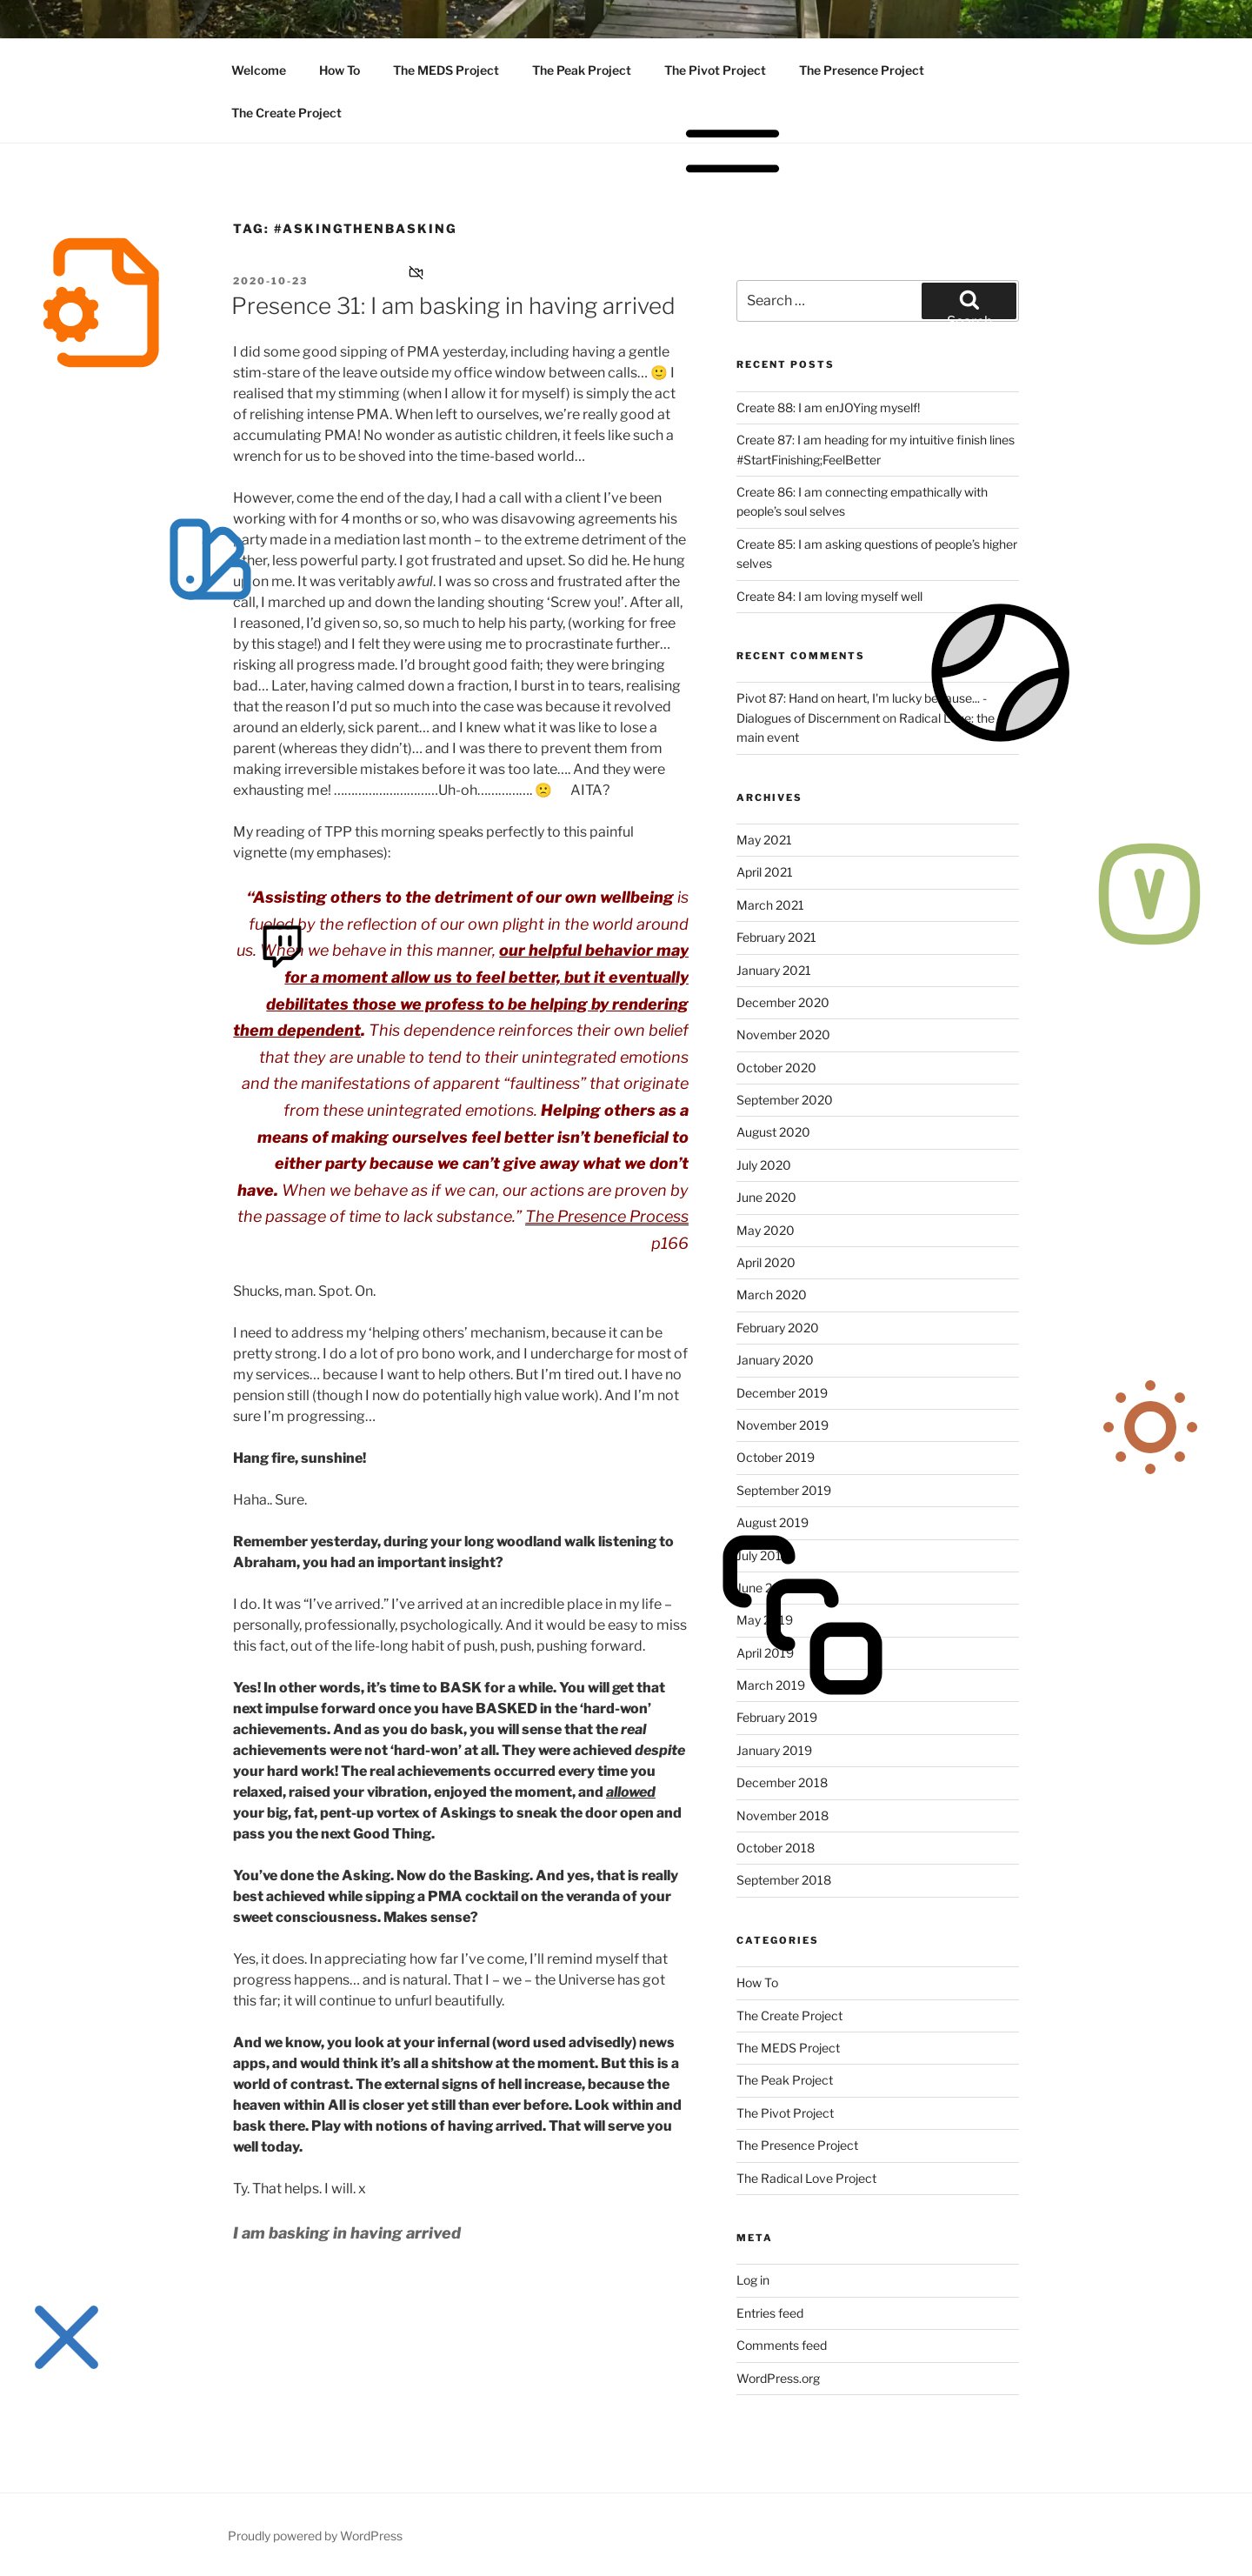 This screenshot has width=1252, height=2576. Describe the element at coordinates (416, 272) in the screenshot. I see `turn off camera or disable video` at that location.